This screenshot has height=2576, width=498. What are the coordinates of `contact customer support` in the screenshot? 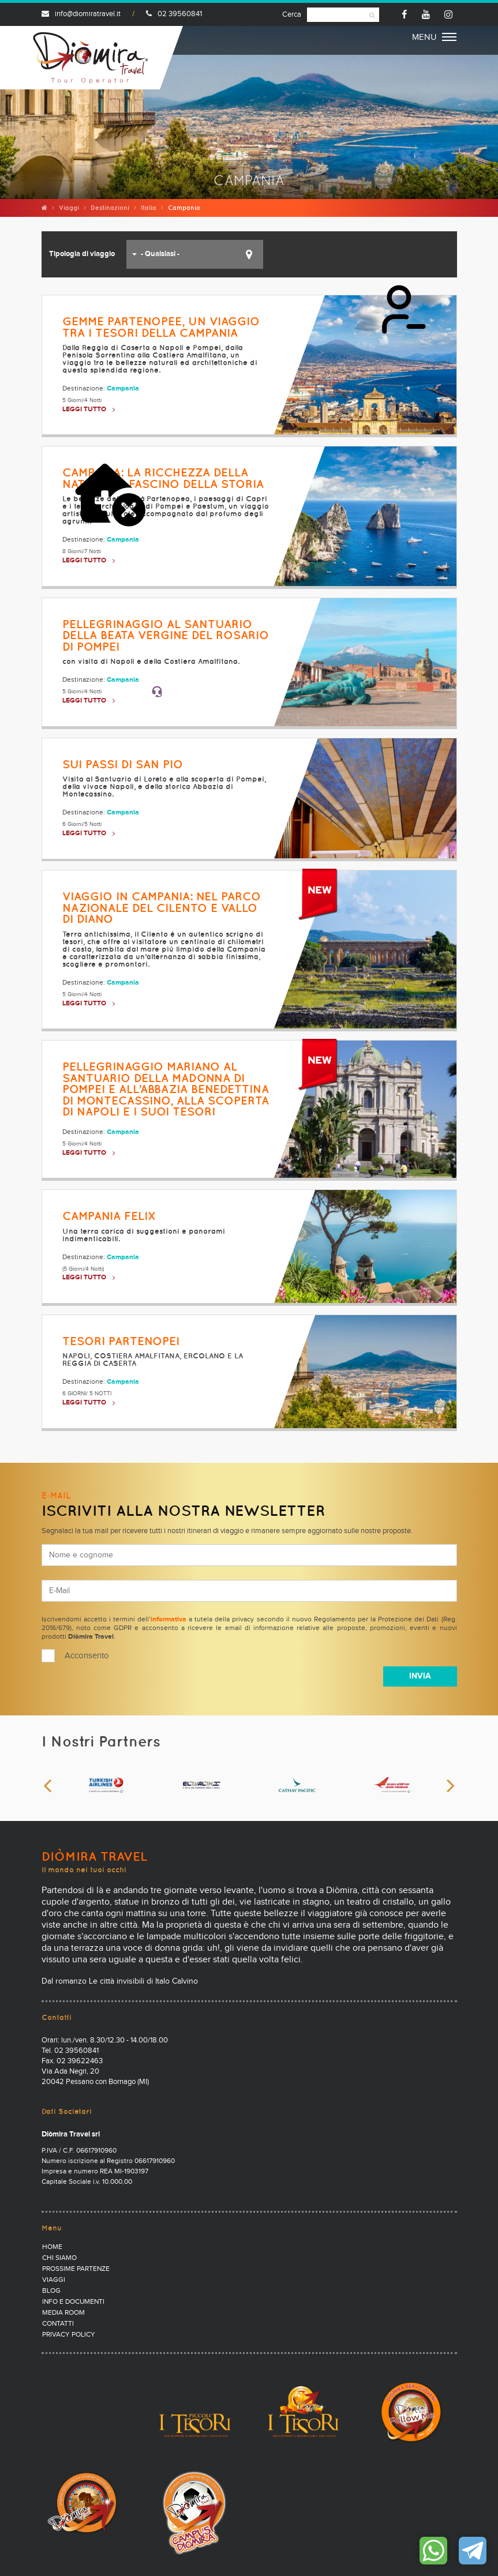 It's located at (157, 692).